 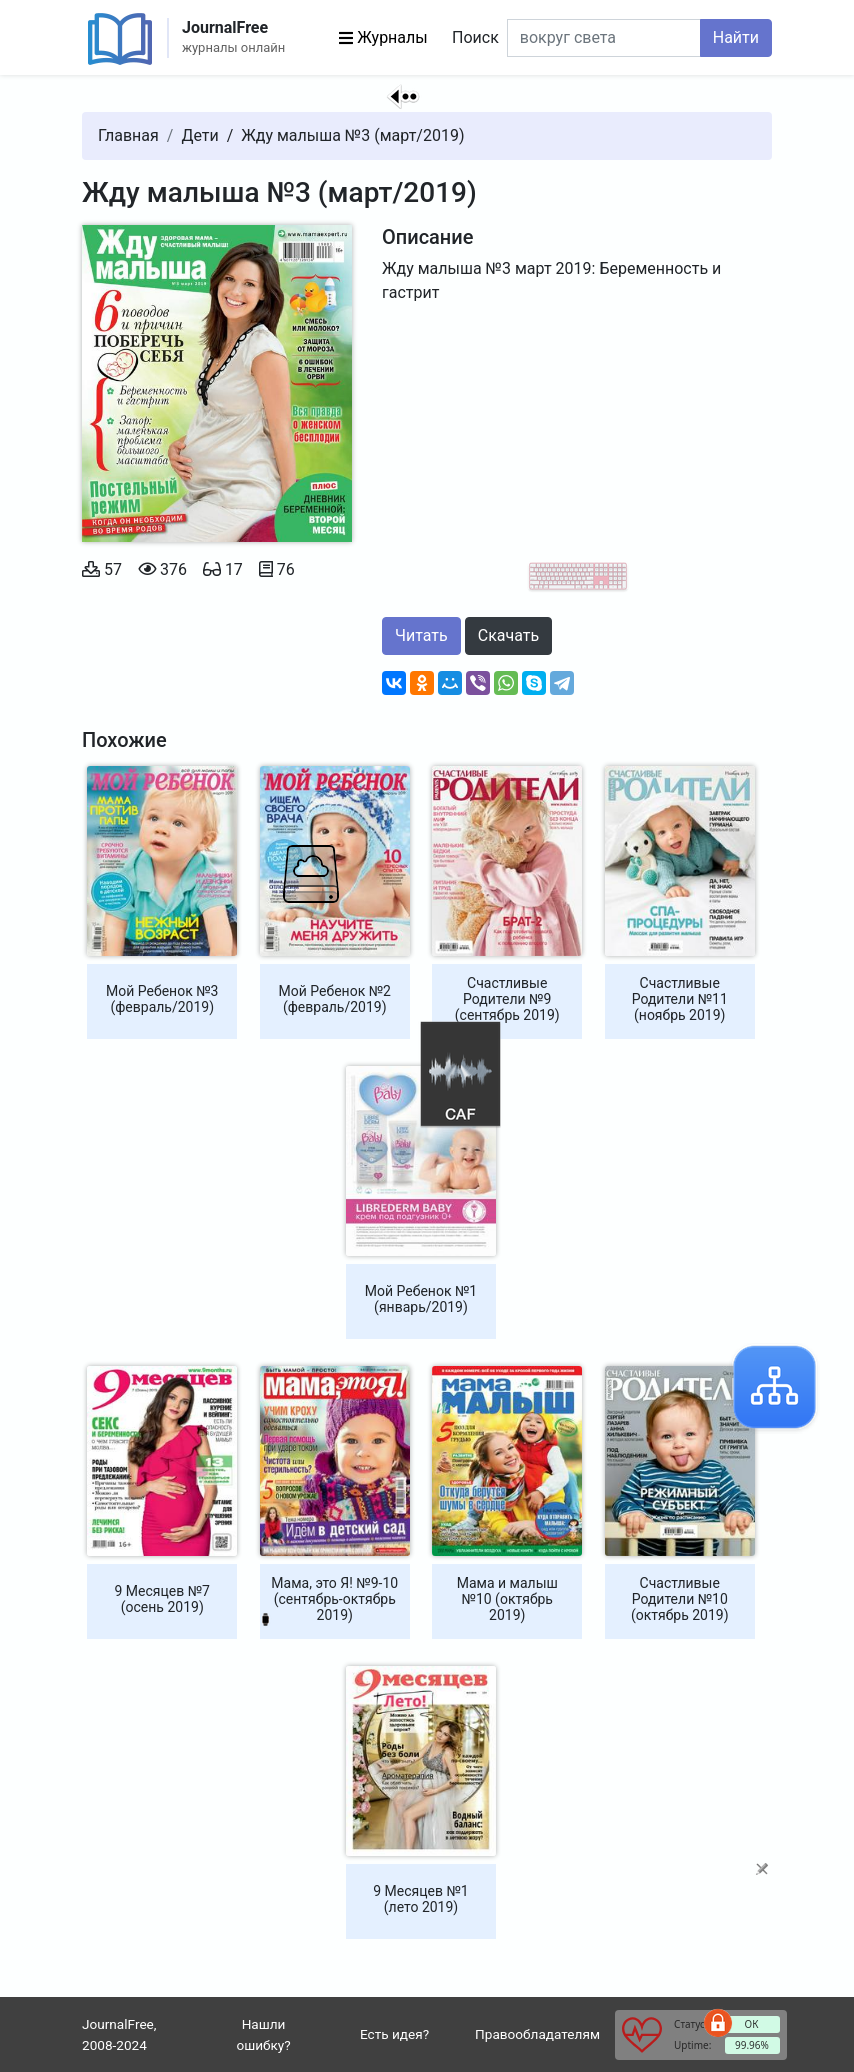 I want to click on a core audio format (.caf) file in GarageBand, so click(x=460, y=1076).